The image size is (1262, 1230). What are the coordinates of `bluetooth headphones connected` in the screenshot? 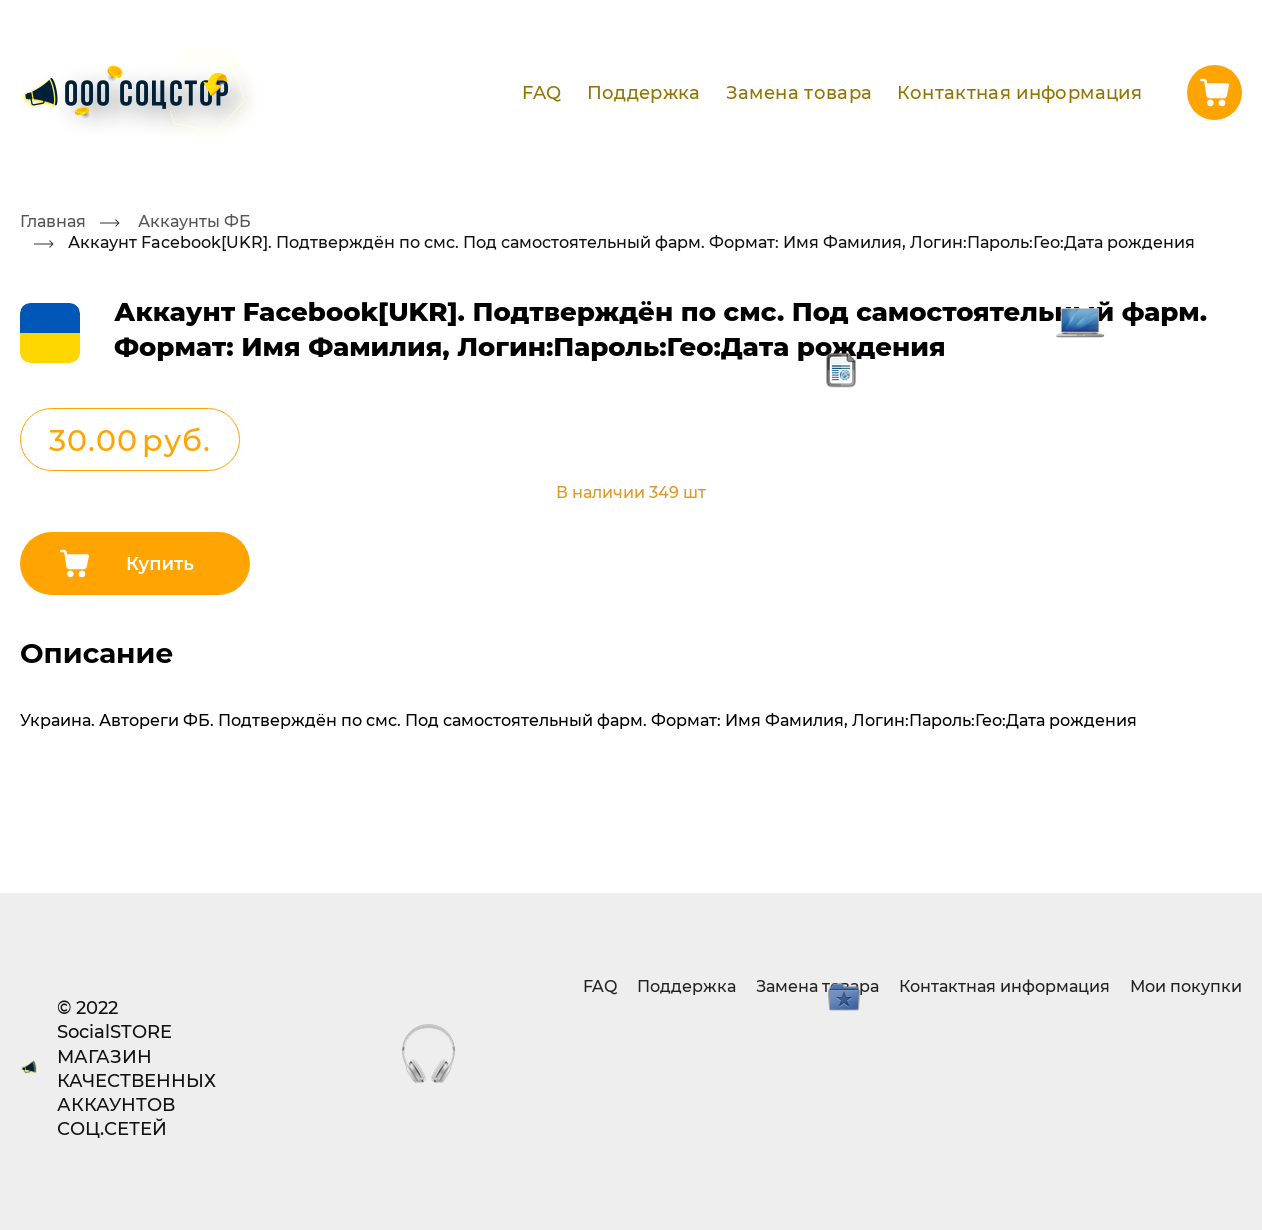 It's located at (428, 1053).